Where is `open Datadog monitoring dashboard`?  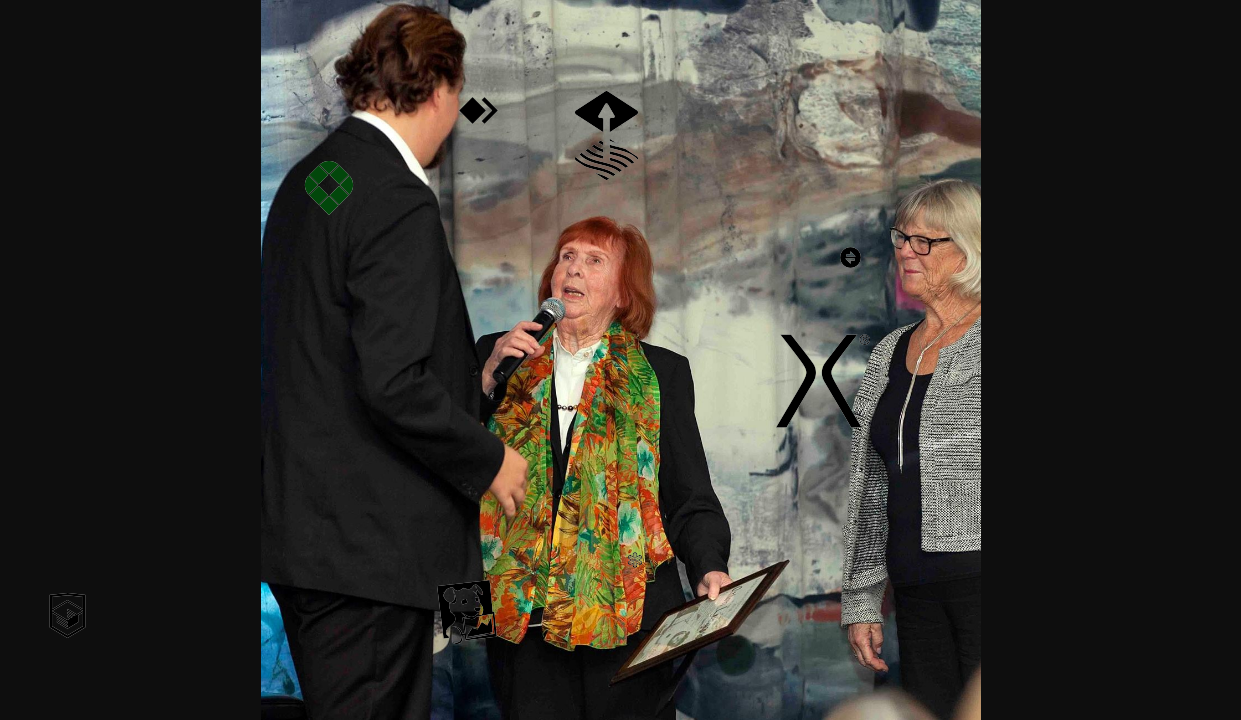 open Datadog monitoring dashboard is located at coordinates (467, 612).